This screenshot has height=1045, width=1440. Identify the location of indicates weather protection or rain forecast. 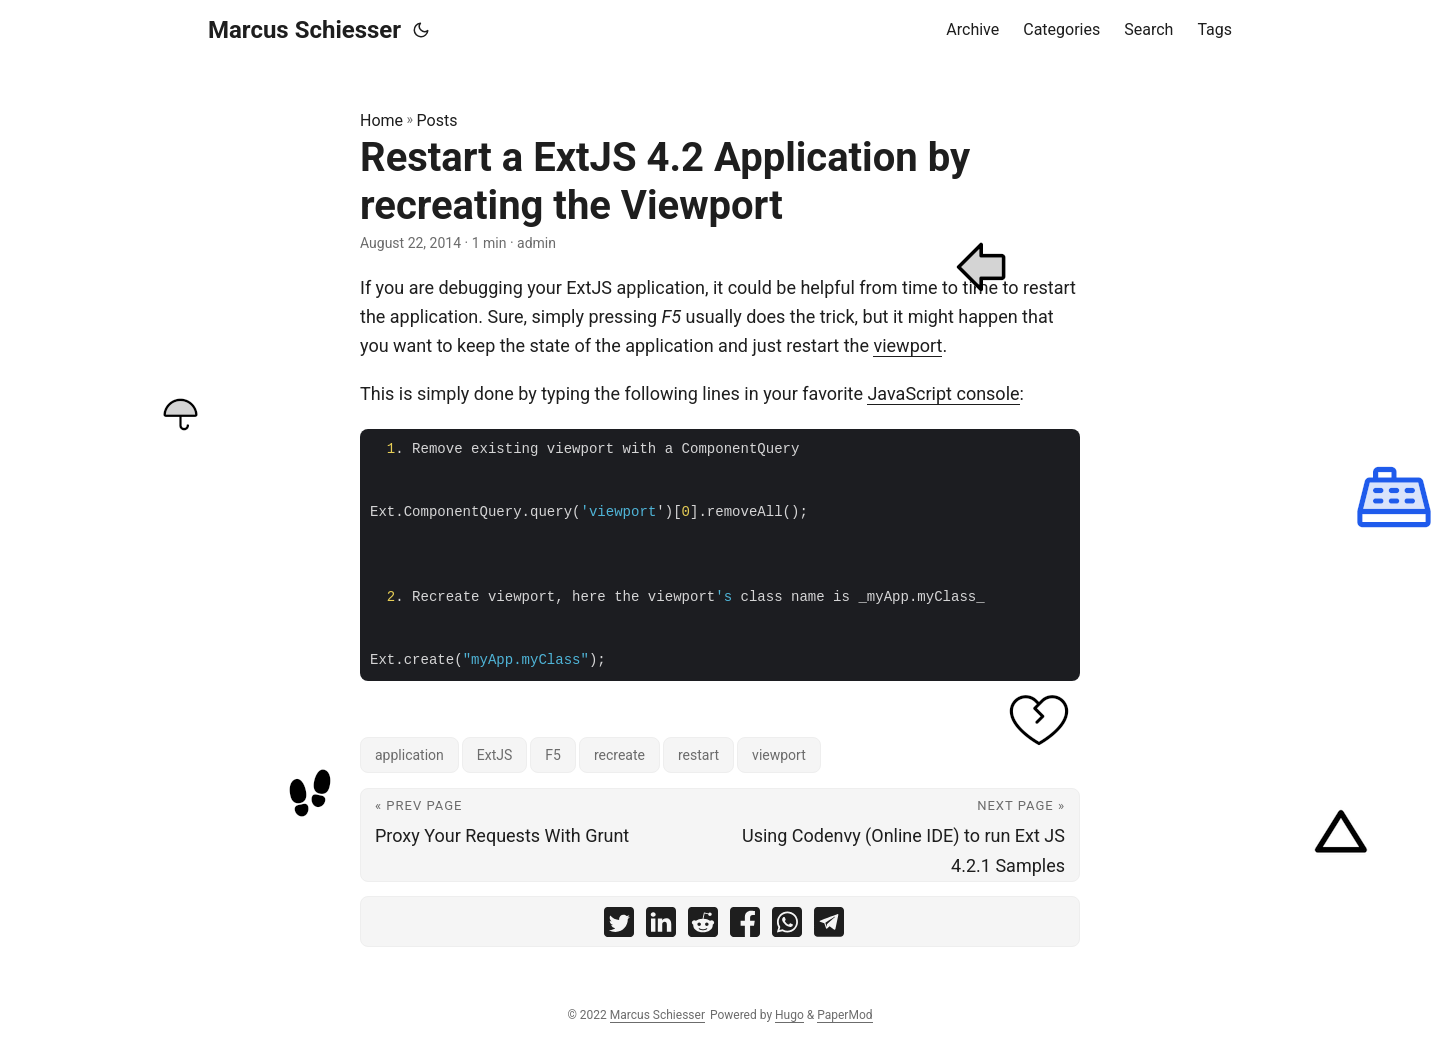
(180, 414).